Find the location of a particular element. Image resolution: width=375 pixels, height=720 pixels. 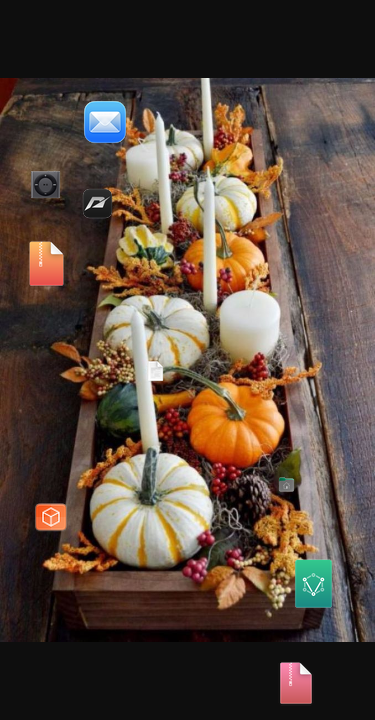

launch need for speed shift racing game is located at coordinates (97, 203).